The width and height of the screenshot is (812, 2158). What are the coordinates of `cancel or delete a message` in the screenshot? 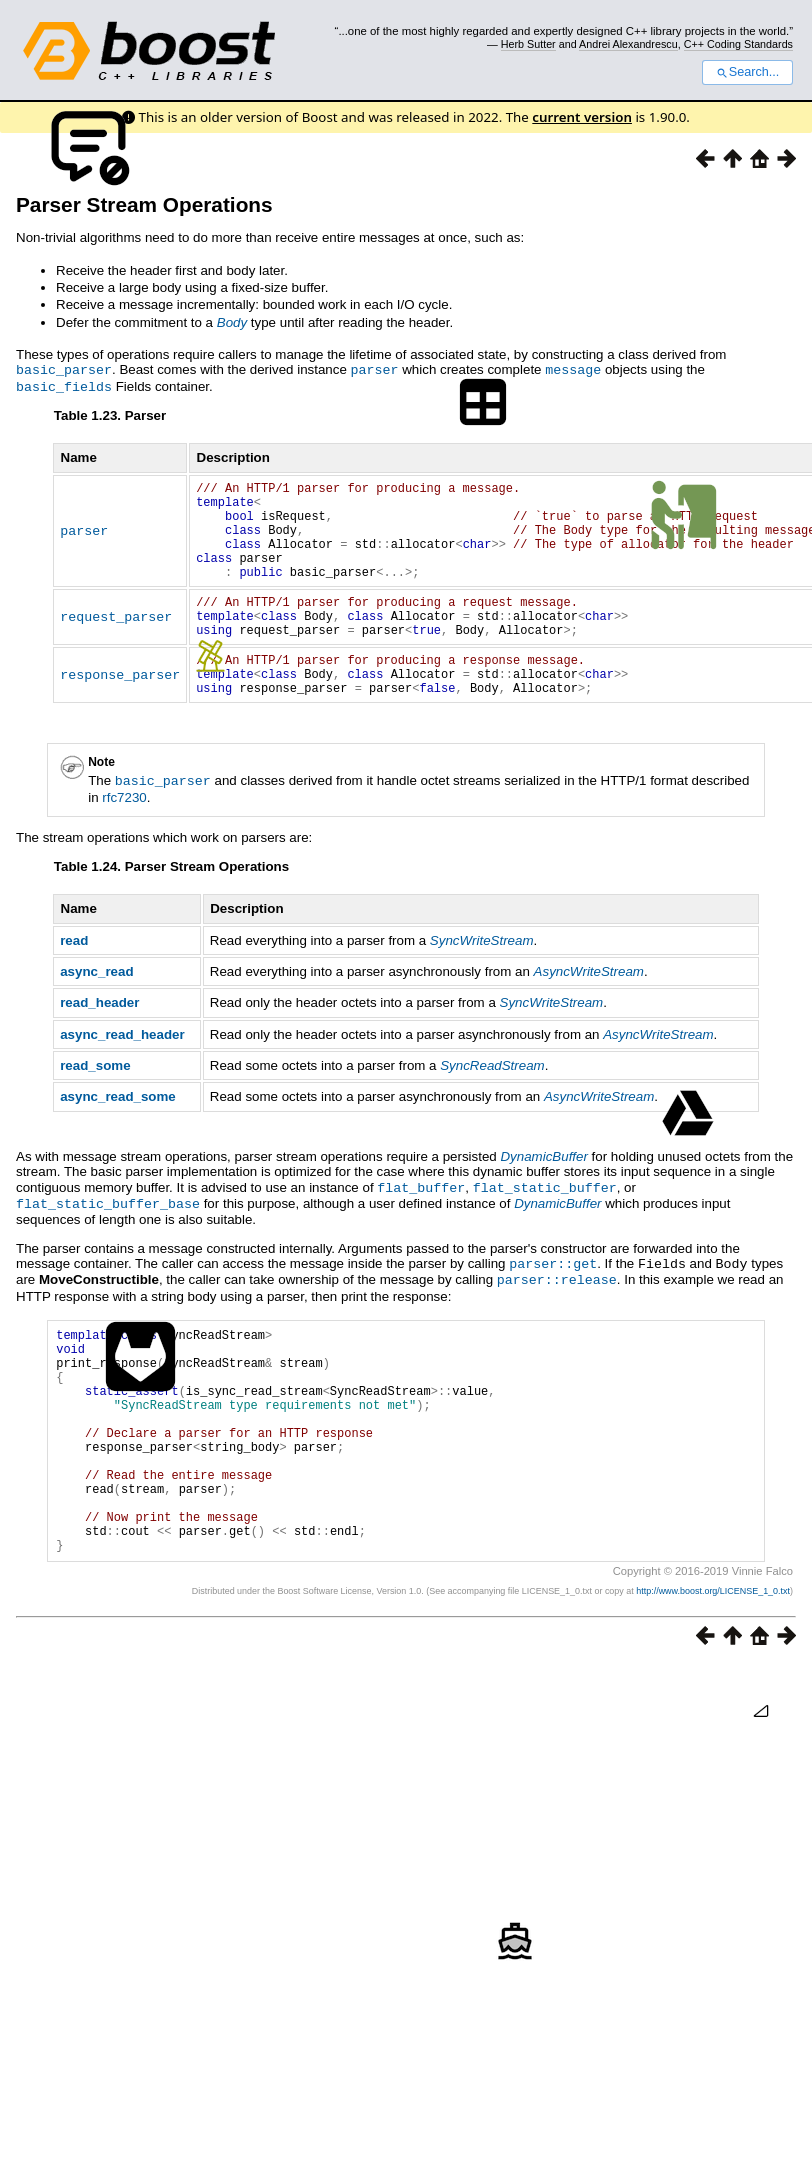 It's located at (88, 144).